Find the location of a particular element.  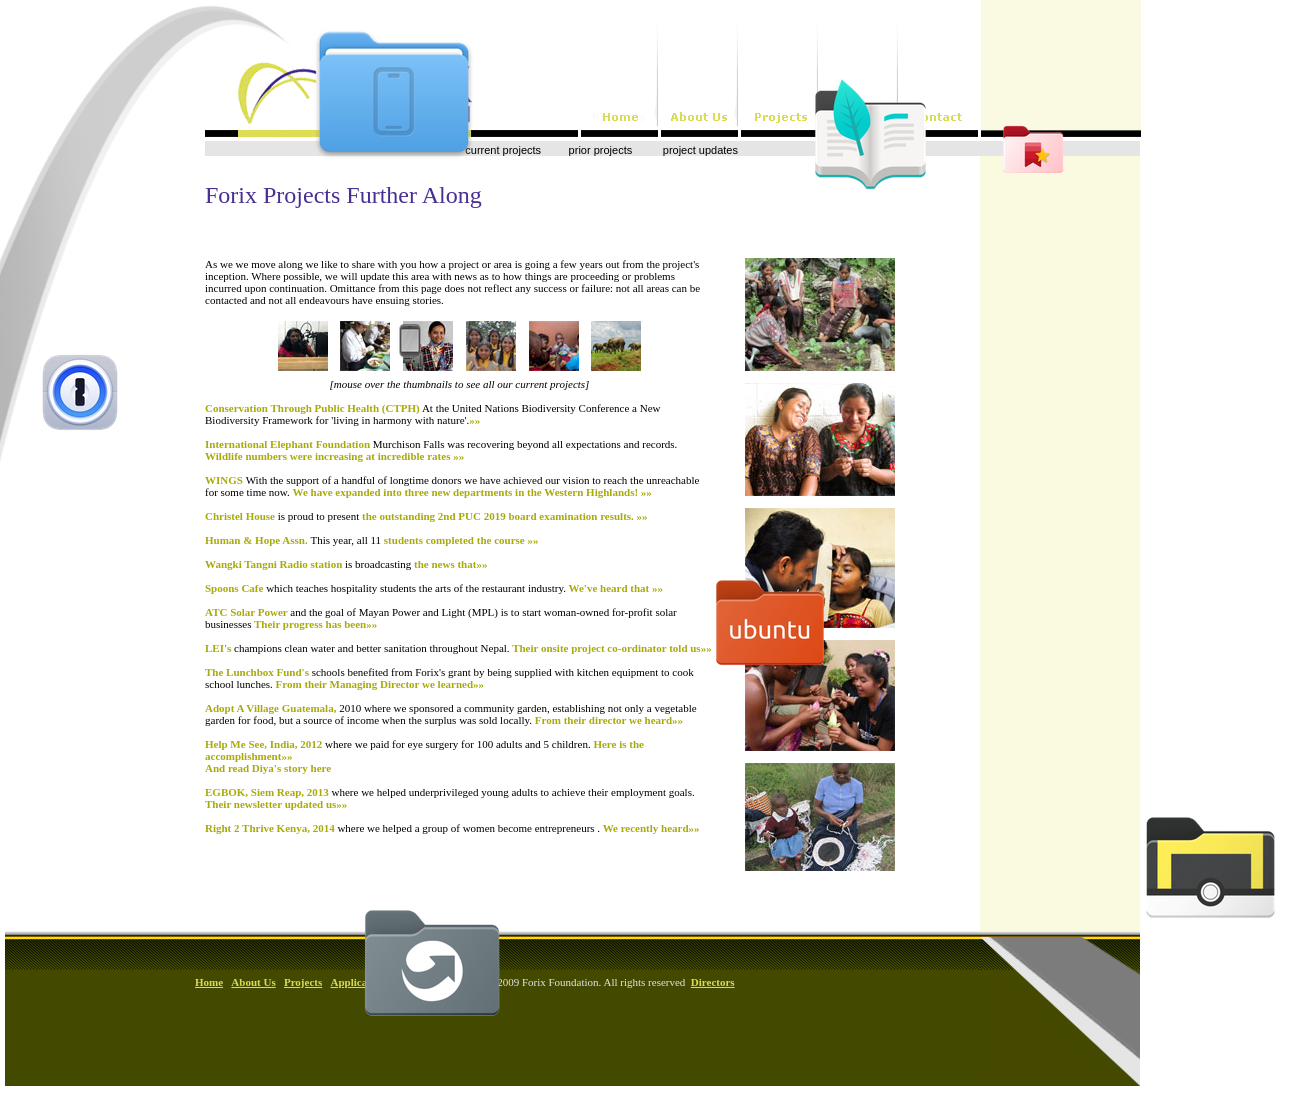

folder containing portable applications is located at coordinates (431, 966).